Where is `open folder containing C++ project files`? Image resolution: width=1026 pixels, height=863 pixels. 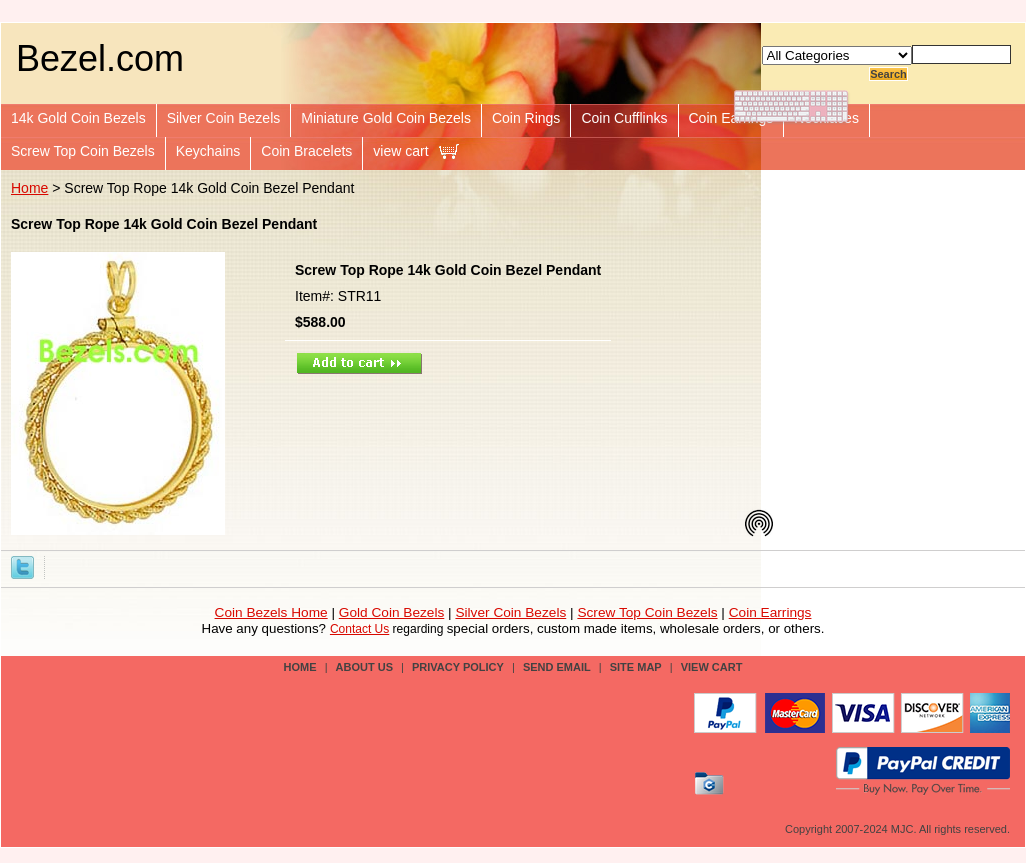 open folder containing C++ project files is located at coordinates (709, 784).